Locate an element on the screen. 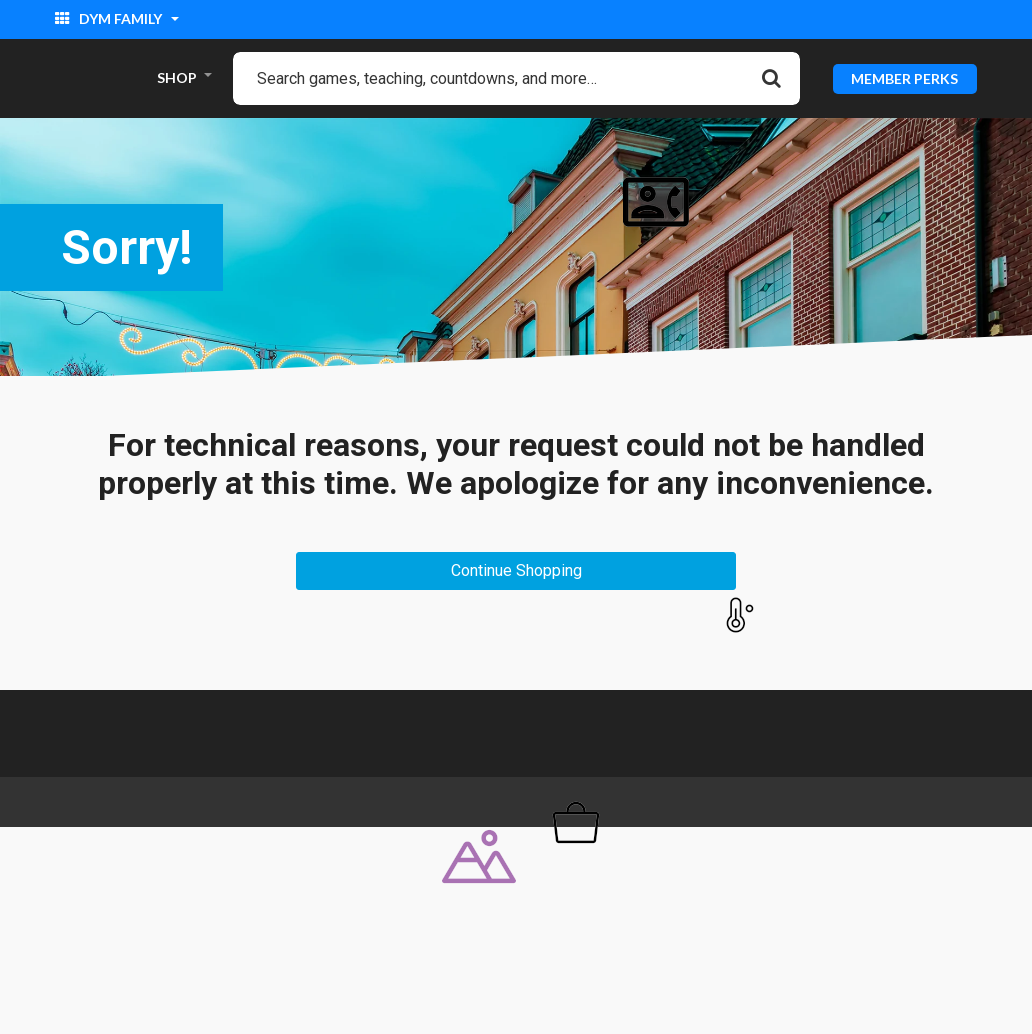  view your shopping bag is located at coordinates (576, 825).